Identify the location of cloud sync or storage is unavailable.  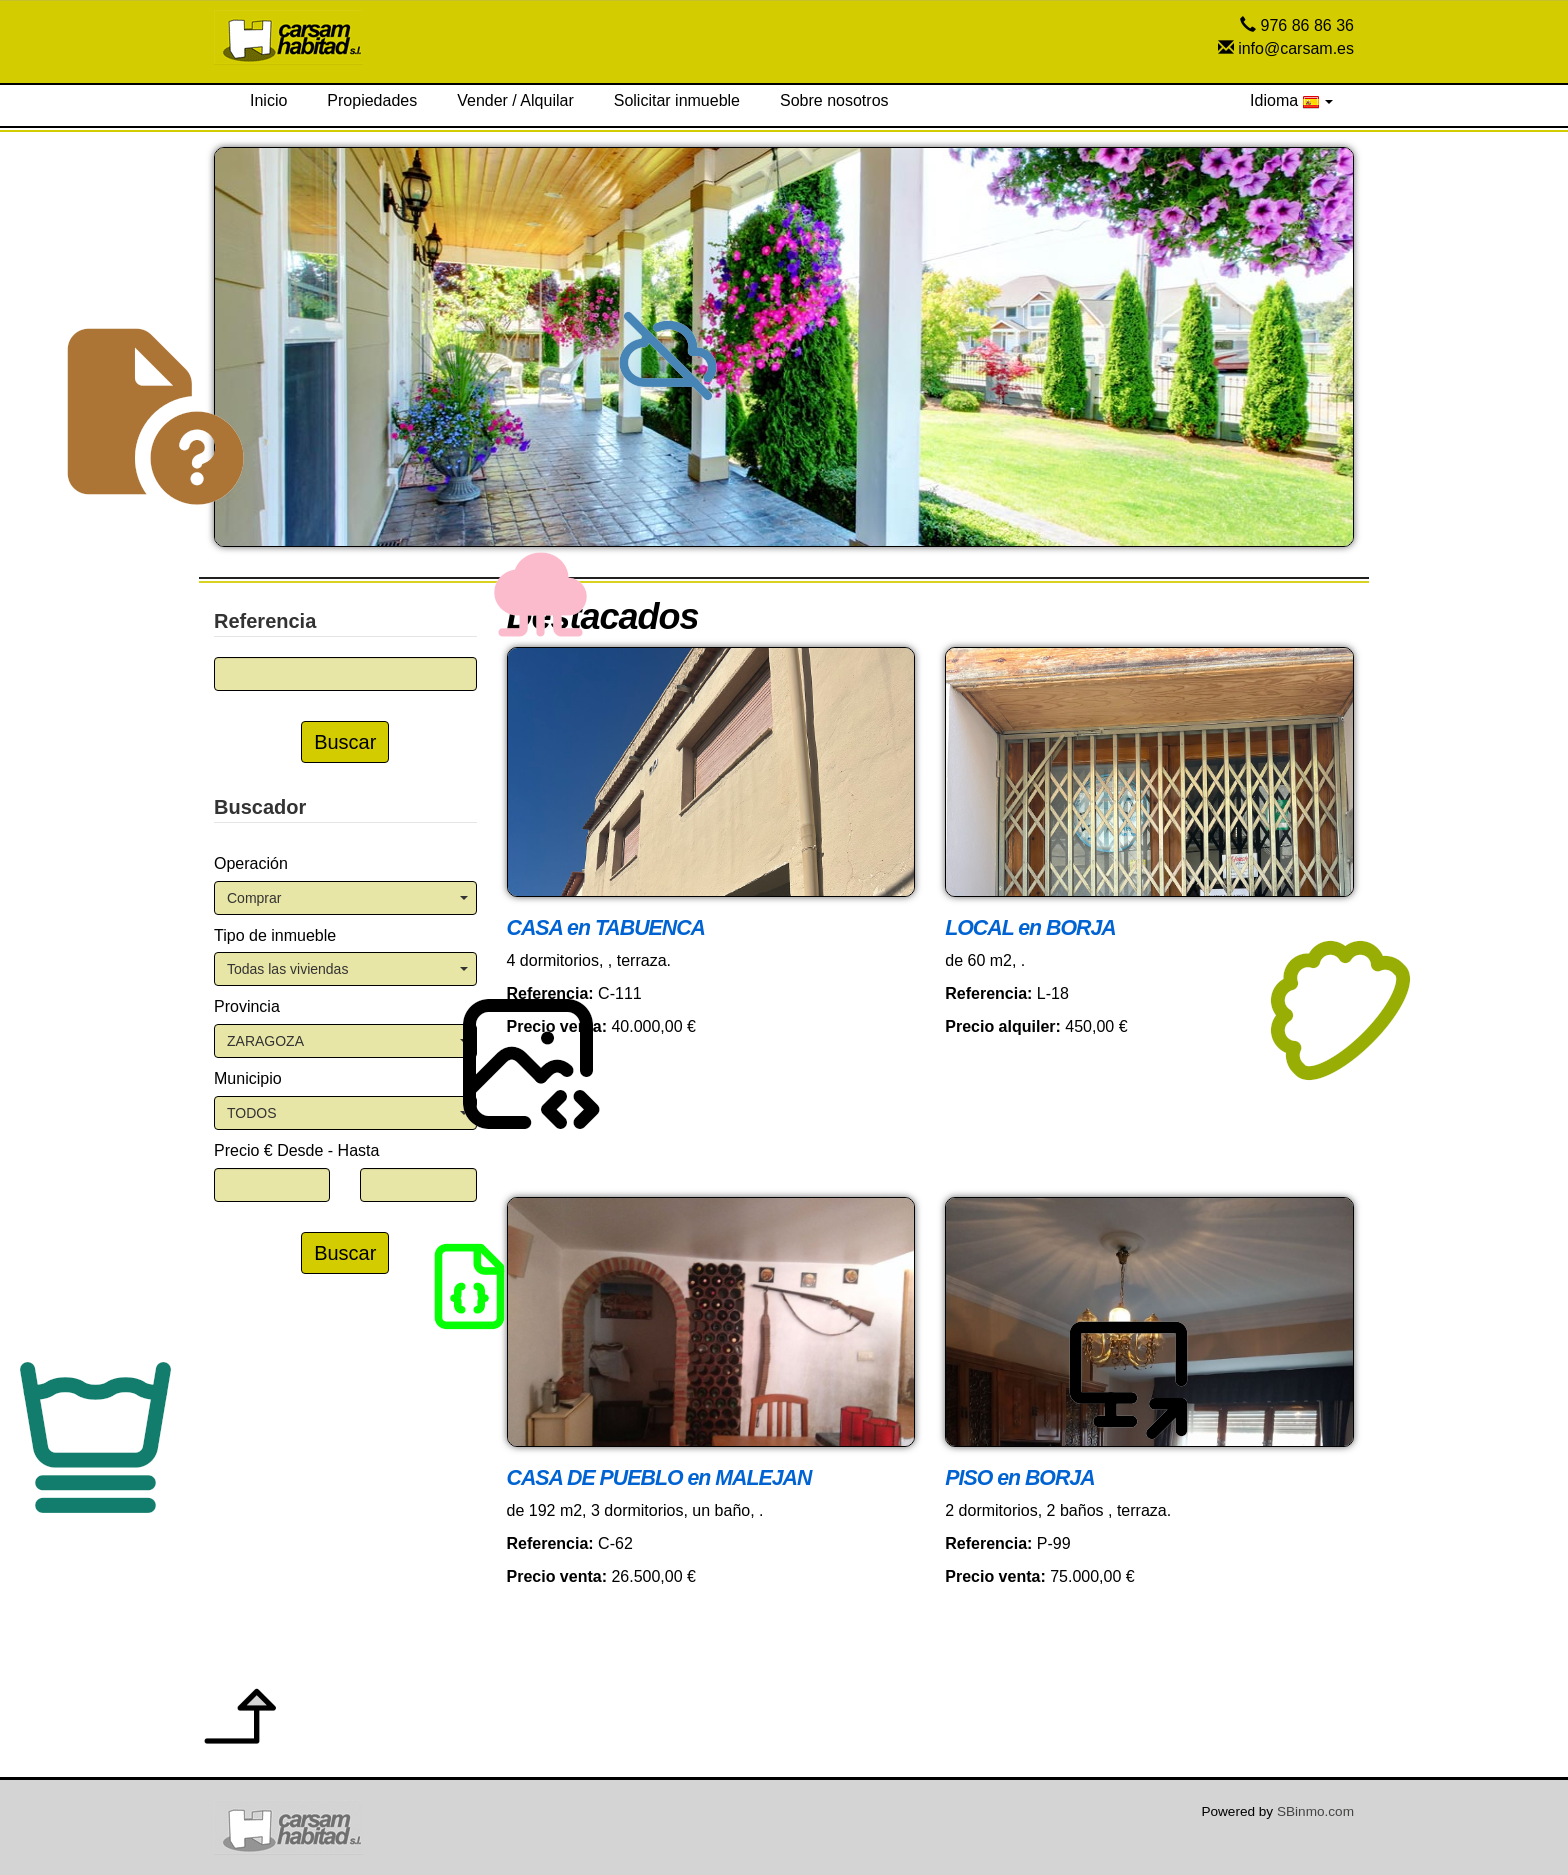
(668, 356).